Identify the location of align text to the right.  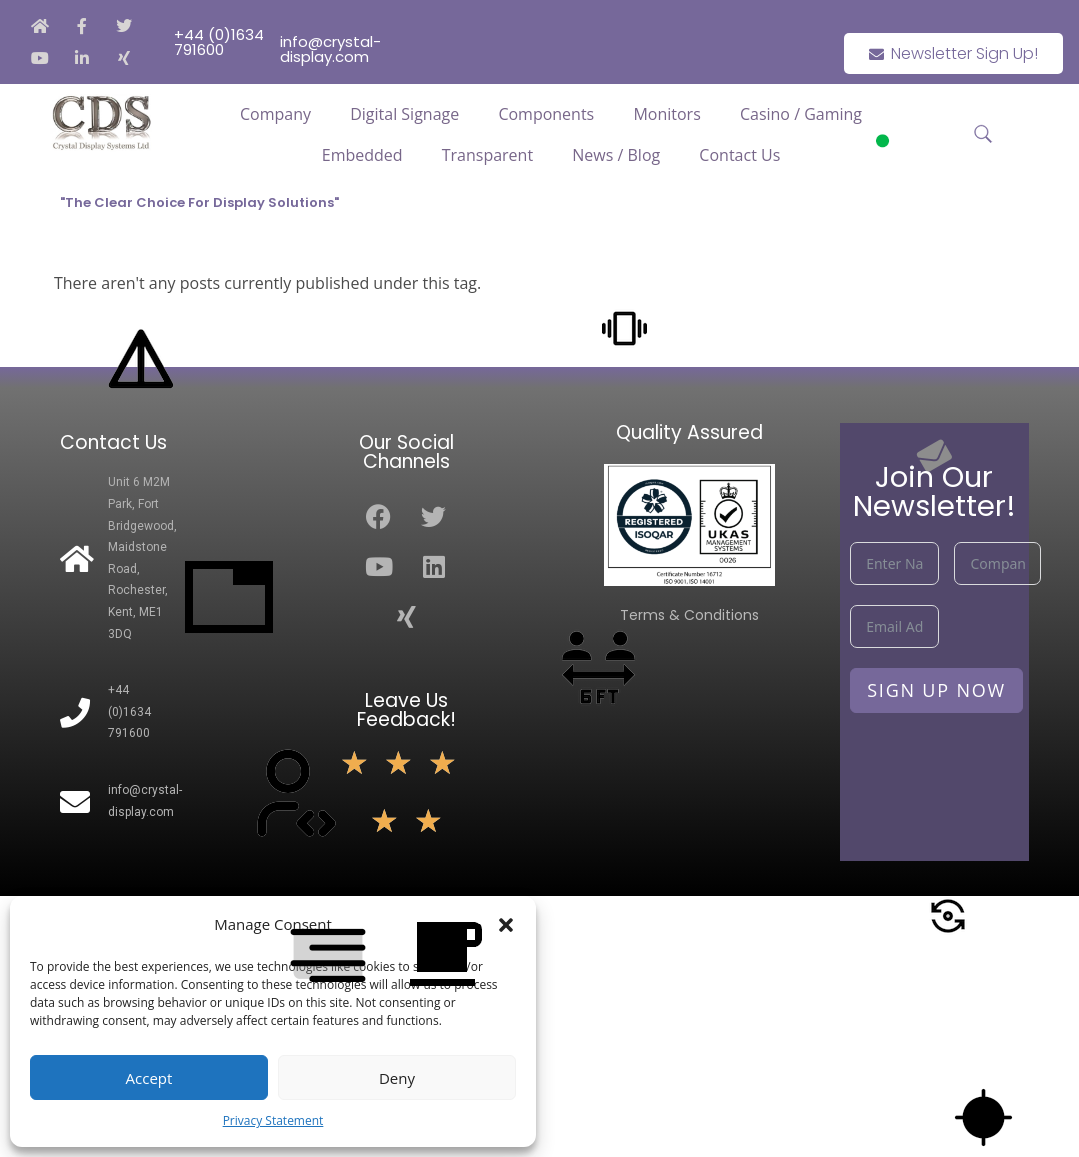
(328, 957).